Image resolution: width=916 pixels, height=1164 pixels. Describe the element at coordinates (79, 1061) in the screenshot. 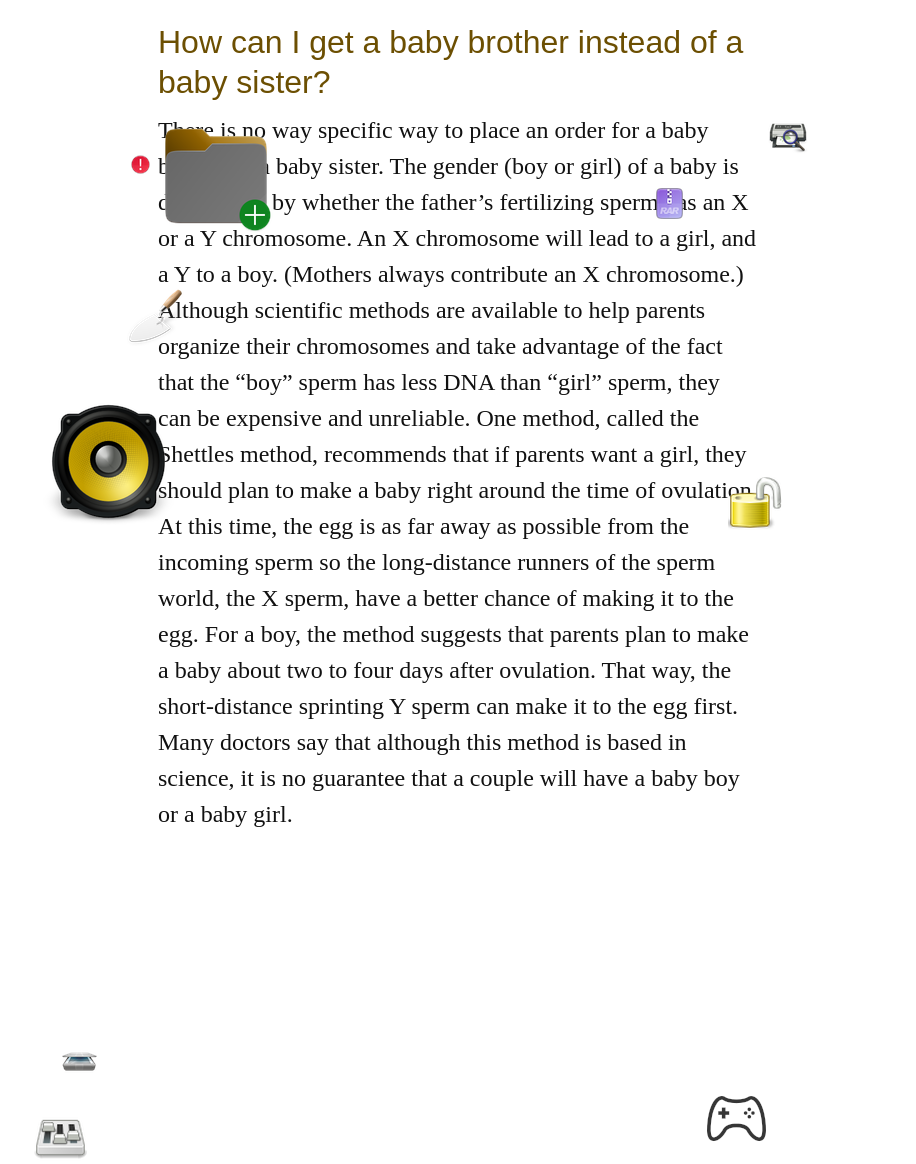

I see `scan documents using a wireless scanner` at that location.